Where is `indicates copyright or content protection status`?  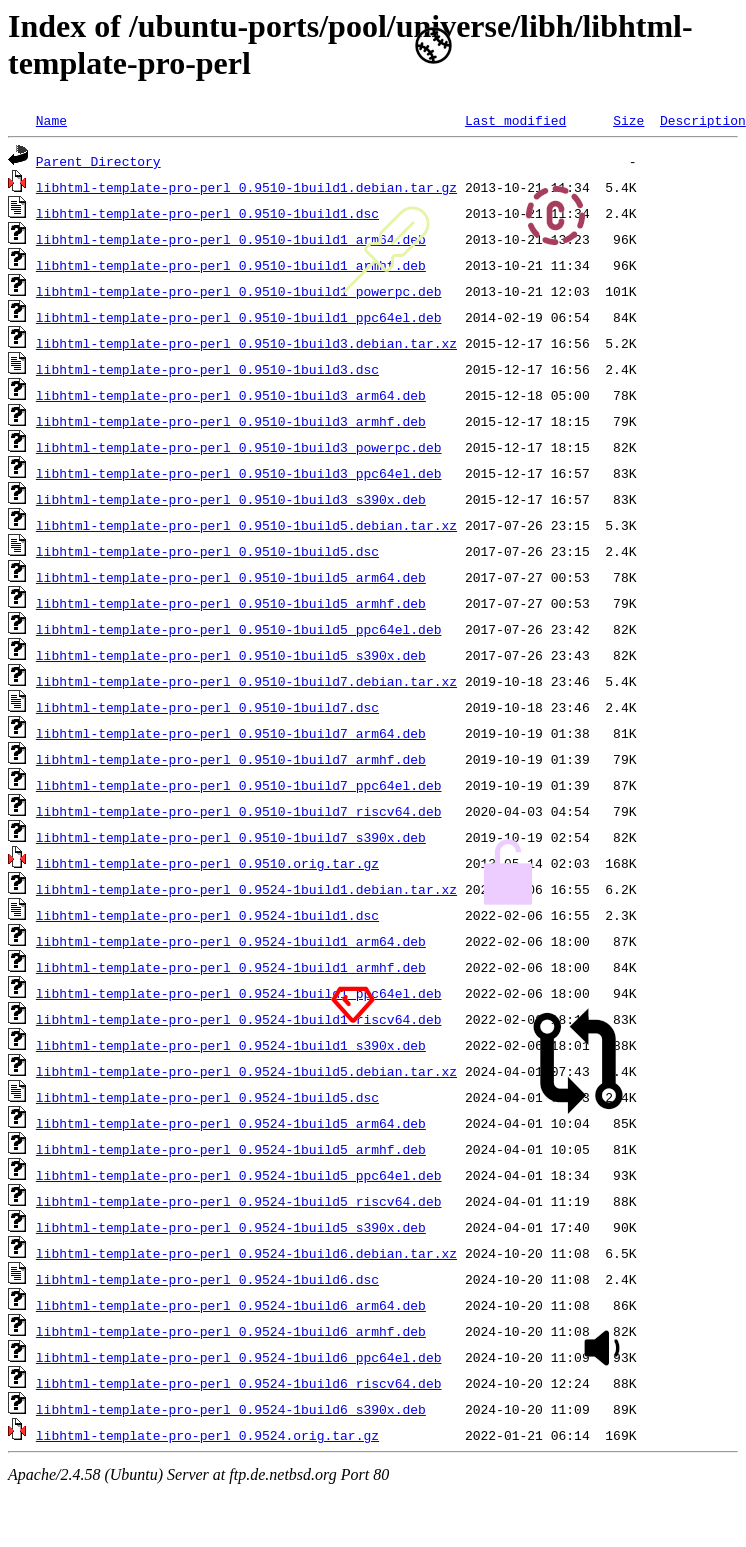
indicates copyright or content protection status is located at coordinates (555, 215).